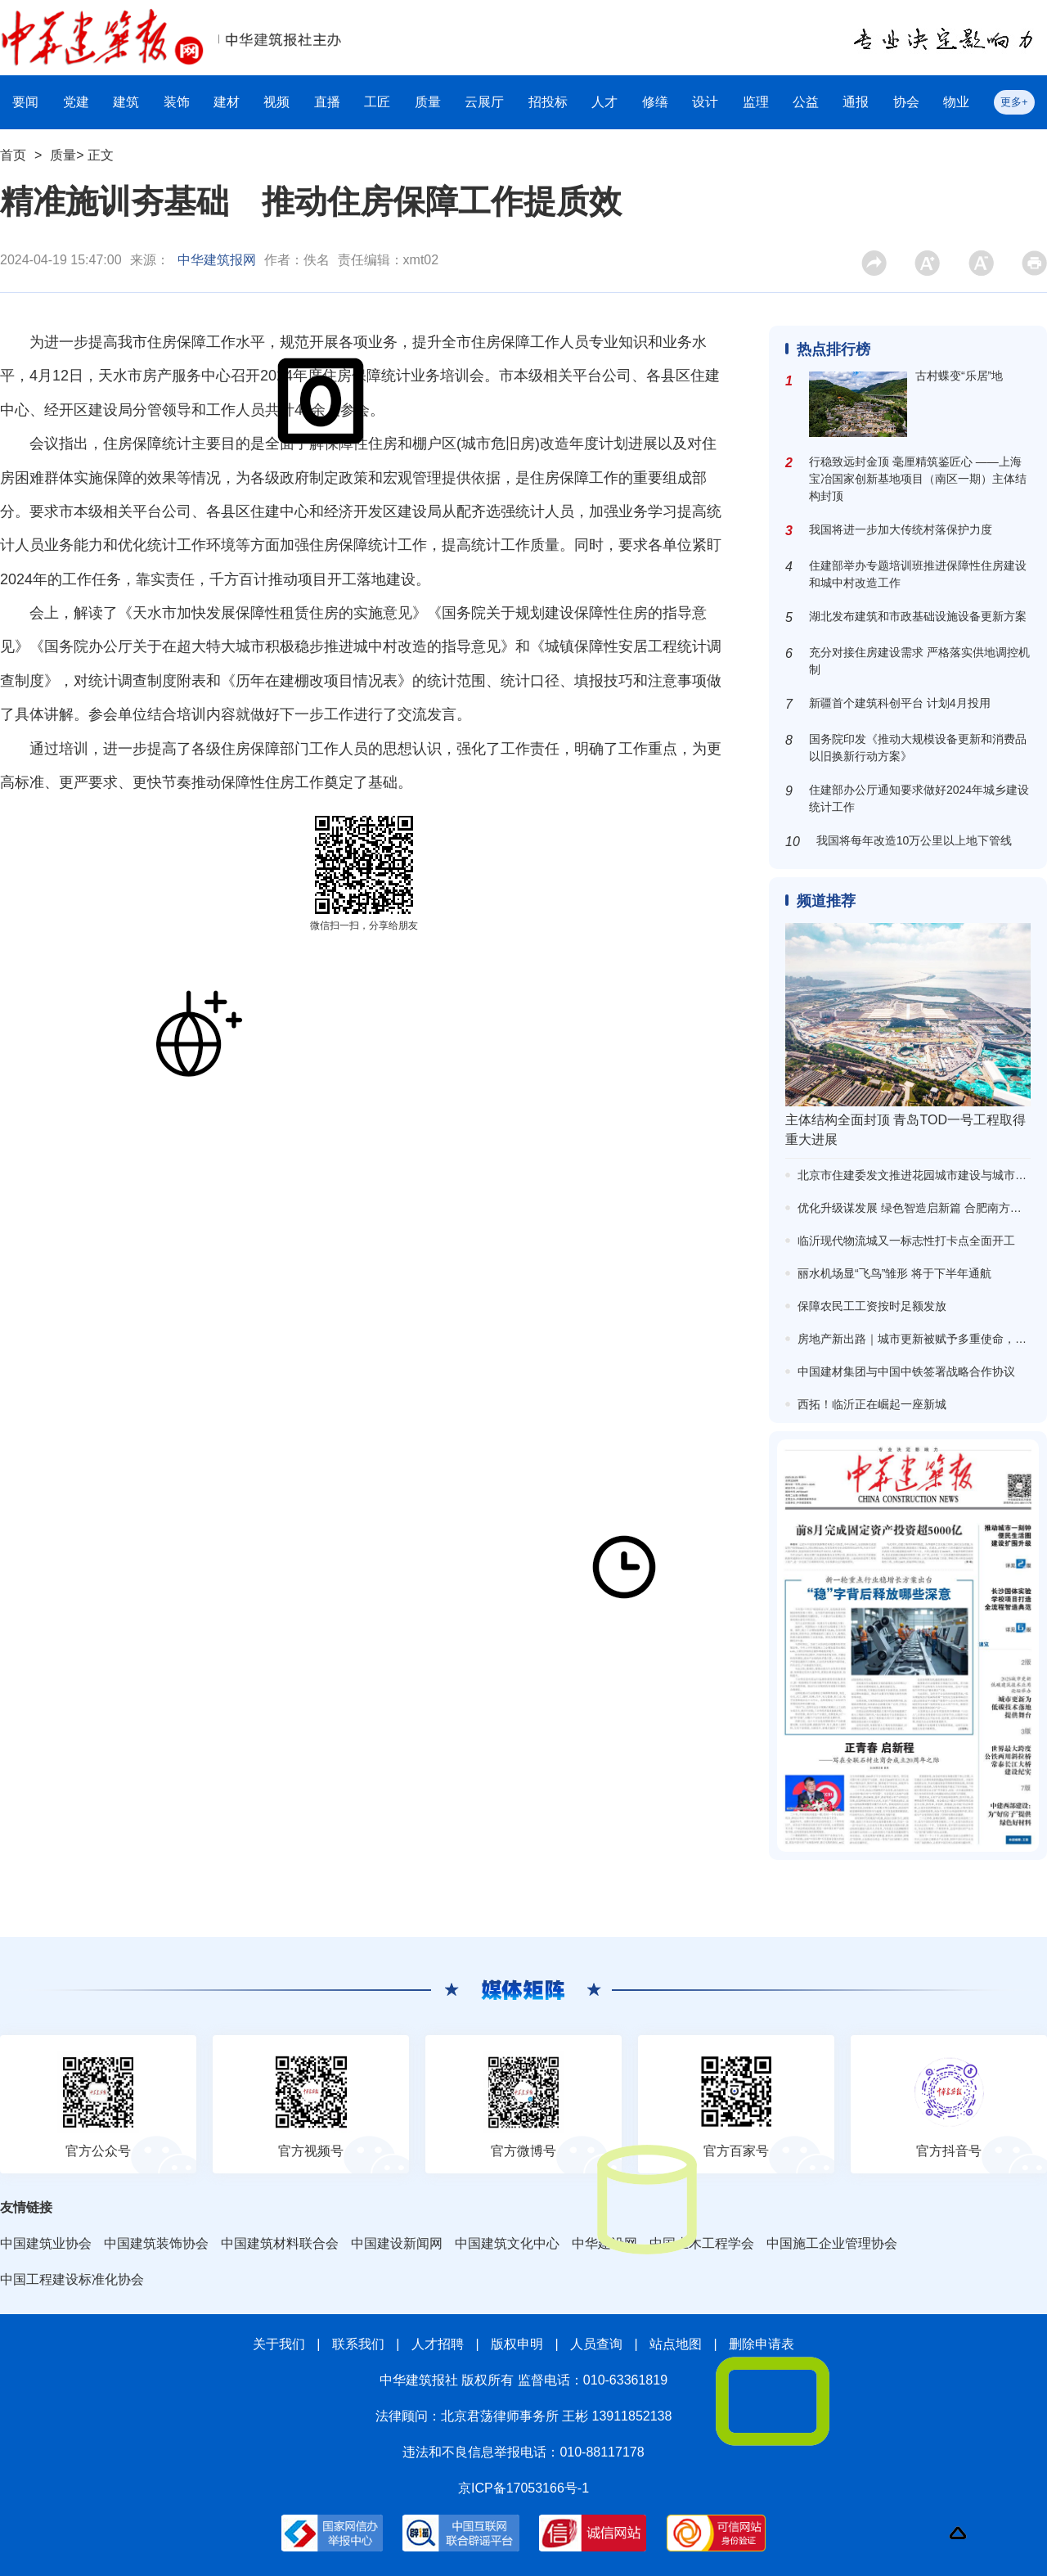 The width and height of the screenshot is (1047, 2576). What do you see at coordinates (647, 2200) in the screenshot?
I see `represents a database or data storage` at bounding box center [647, 2200].